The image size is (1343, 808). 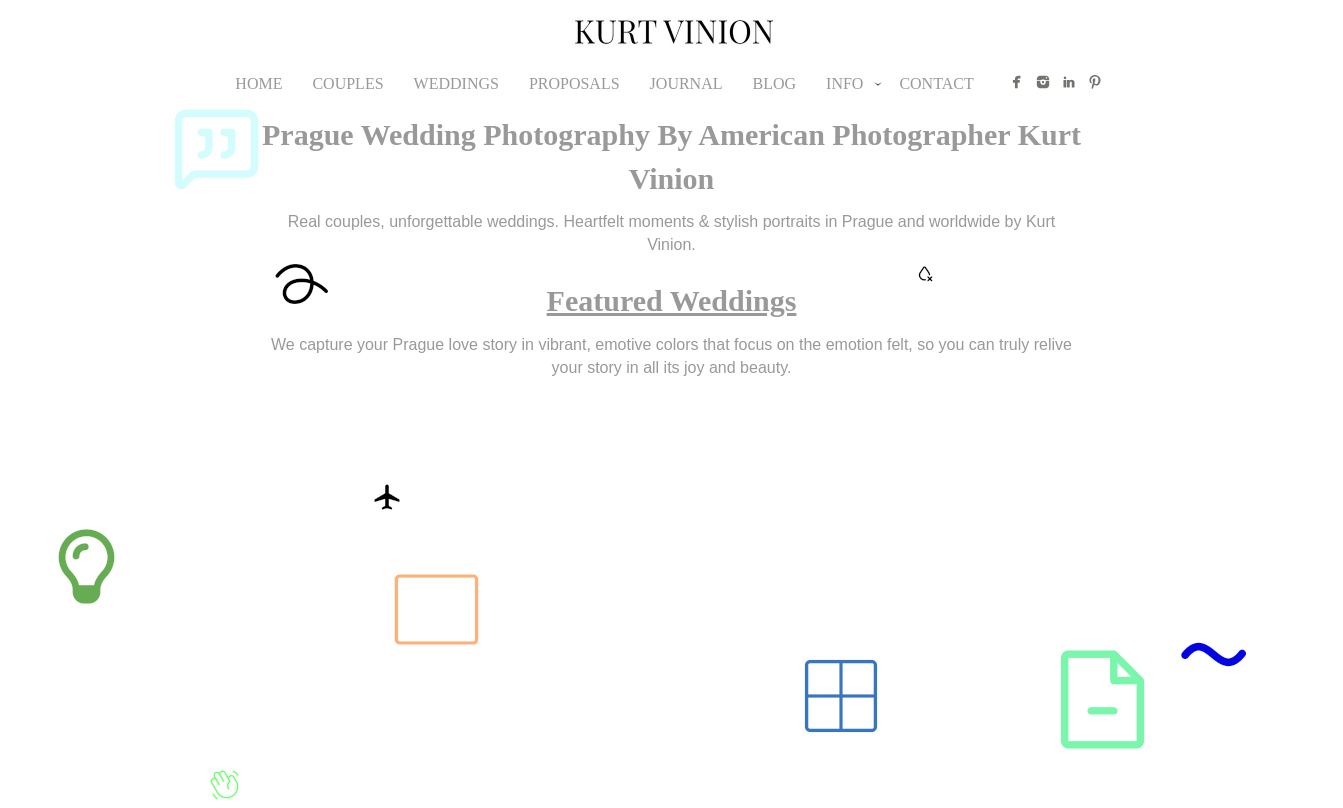 What do you see at coordinates (1102, 699) in the screenshot?
I see `remove a file from your selection` at bounding box center [1102, 699].